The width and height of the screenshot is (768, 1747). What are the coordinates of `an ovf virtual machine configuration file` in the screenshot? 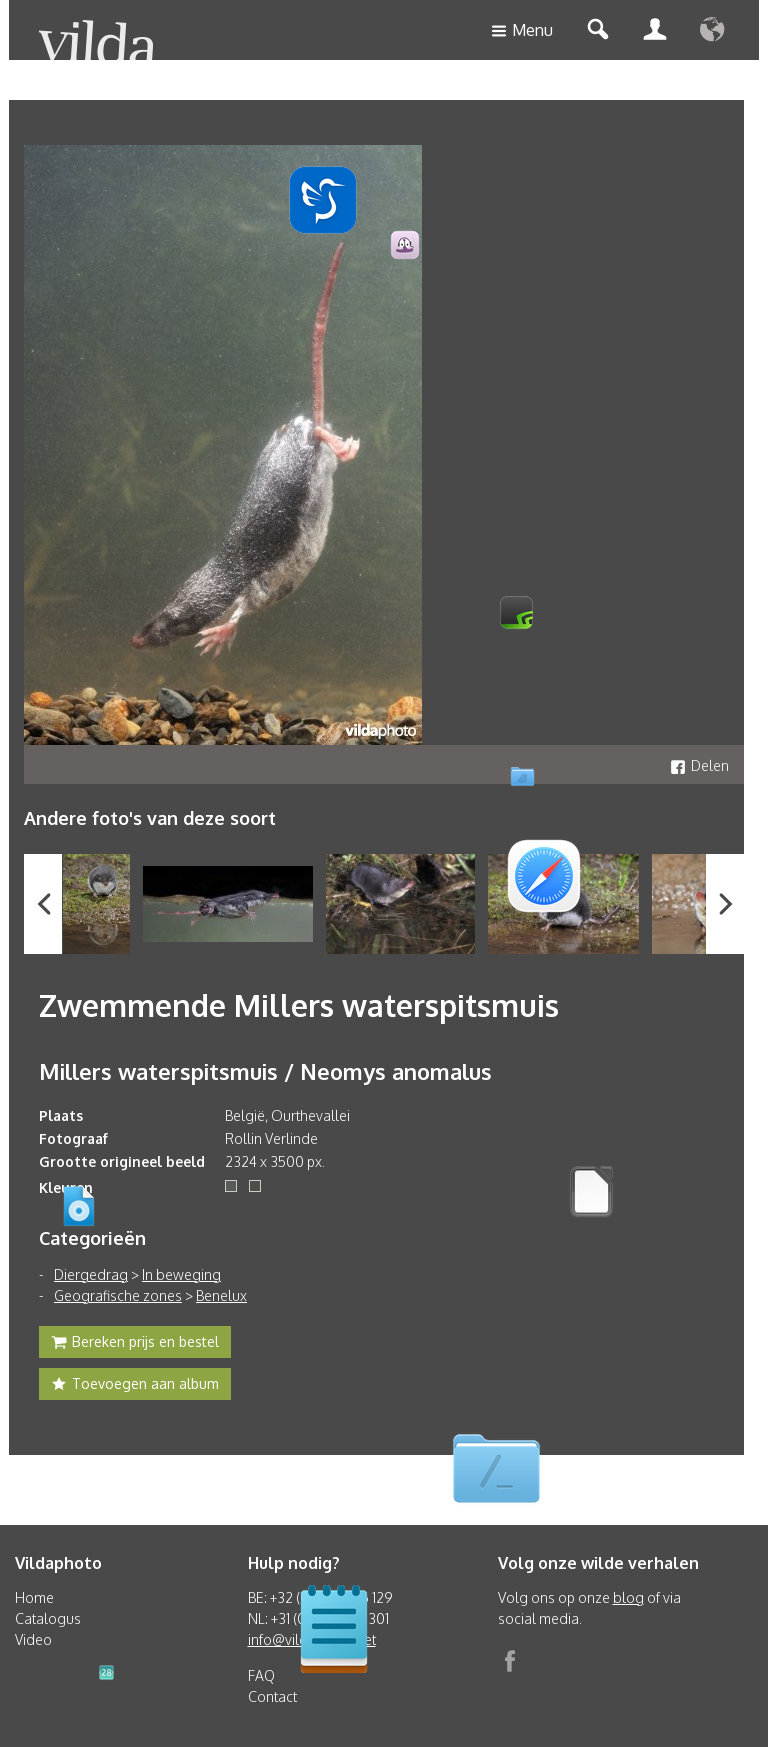 It's located at (79, 1207).